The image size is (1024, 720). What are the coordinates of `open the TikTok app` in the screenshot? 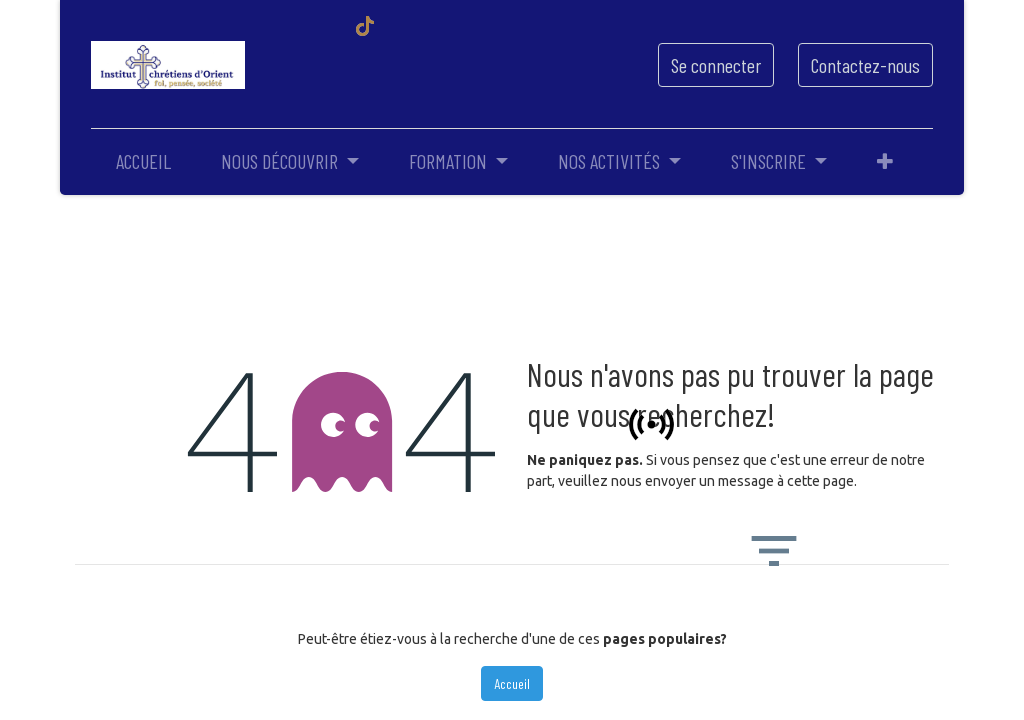 It's located at (365, 26).